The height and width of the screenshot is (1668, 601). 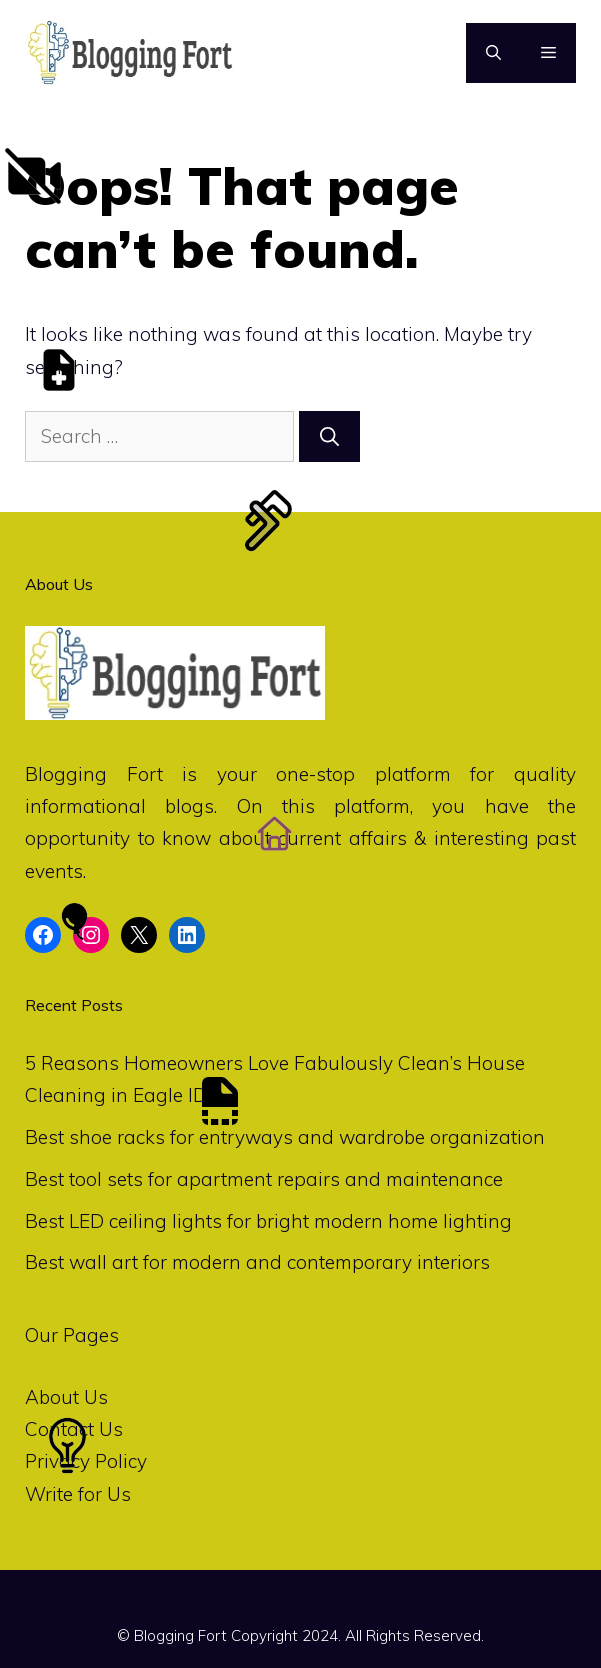 What do you see at coordinates (67, 1445) in the screenshot?
I see `access tips or suggestions` at bounding box center [67, 1445].